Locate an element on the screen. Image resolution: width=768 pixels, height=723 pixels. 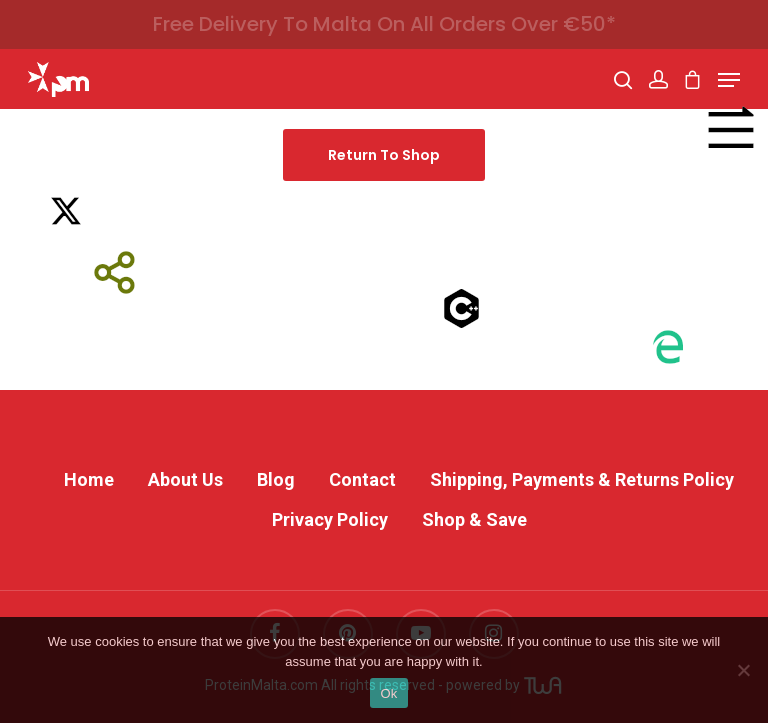
open microsoft edge browser is located at coordinates (668, 347).